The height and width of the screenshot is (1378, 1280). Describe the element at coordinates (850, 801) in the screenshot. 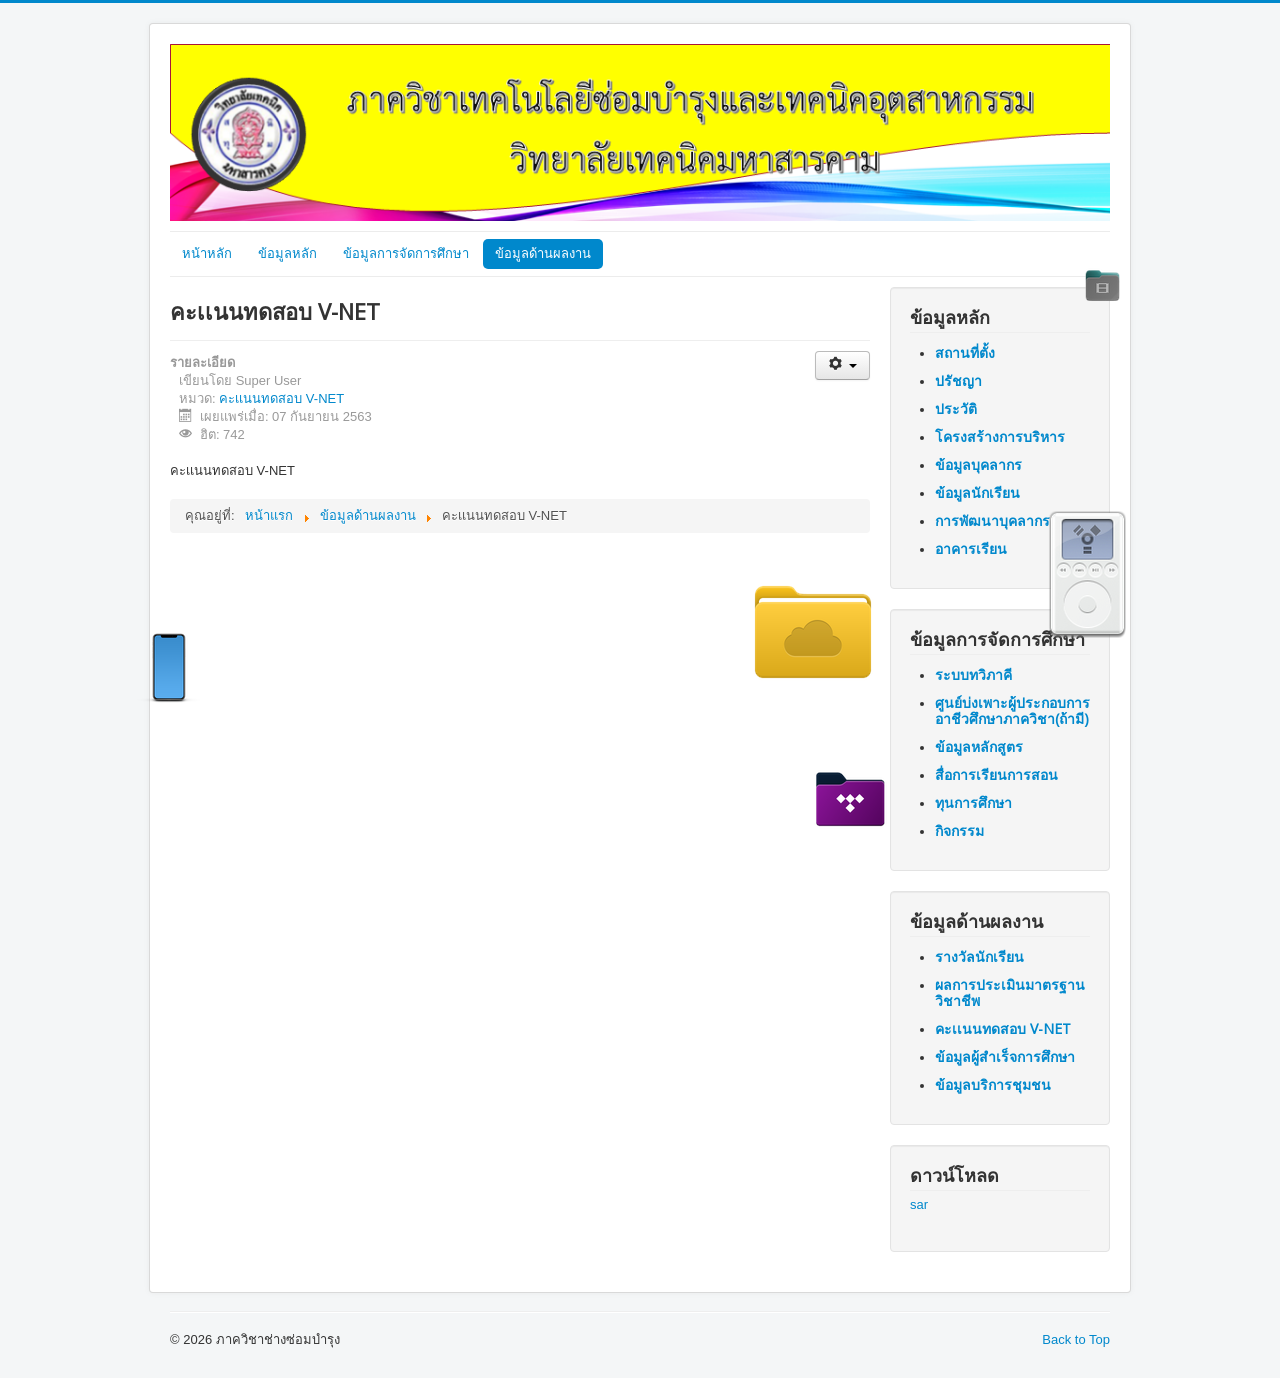

I see `open folder containing tidal music files` at that location.